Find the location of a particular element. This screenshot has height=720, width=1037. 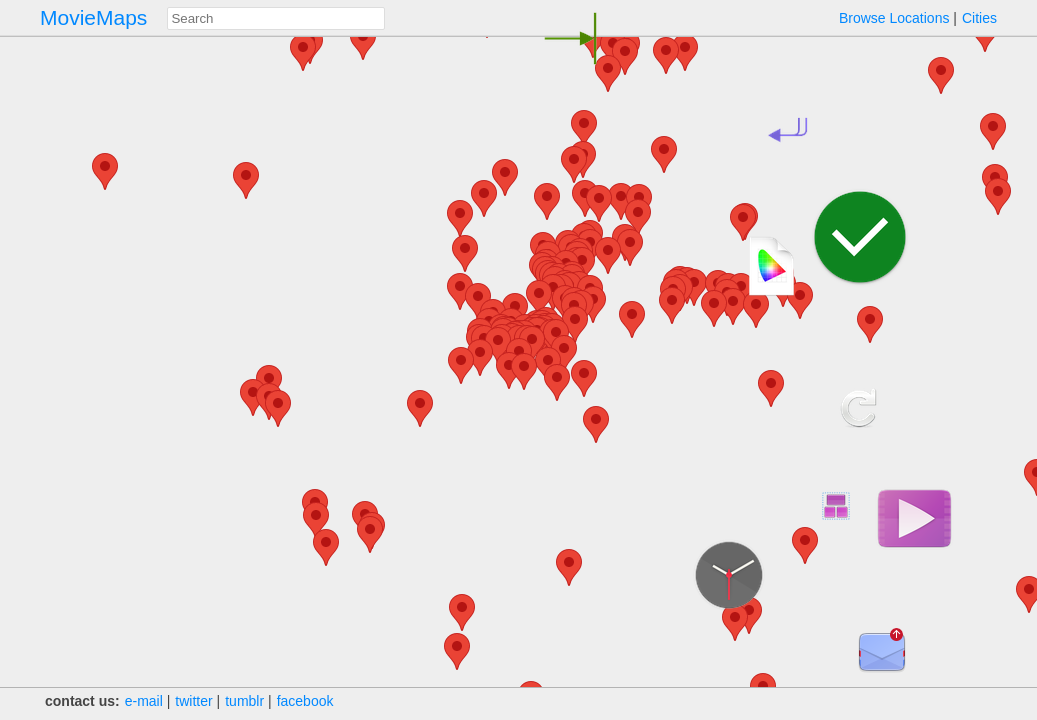

select all items in the current view is located at coordinates (836, 506).